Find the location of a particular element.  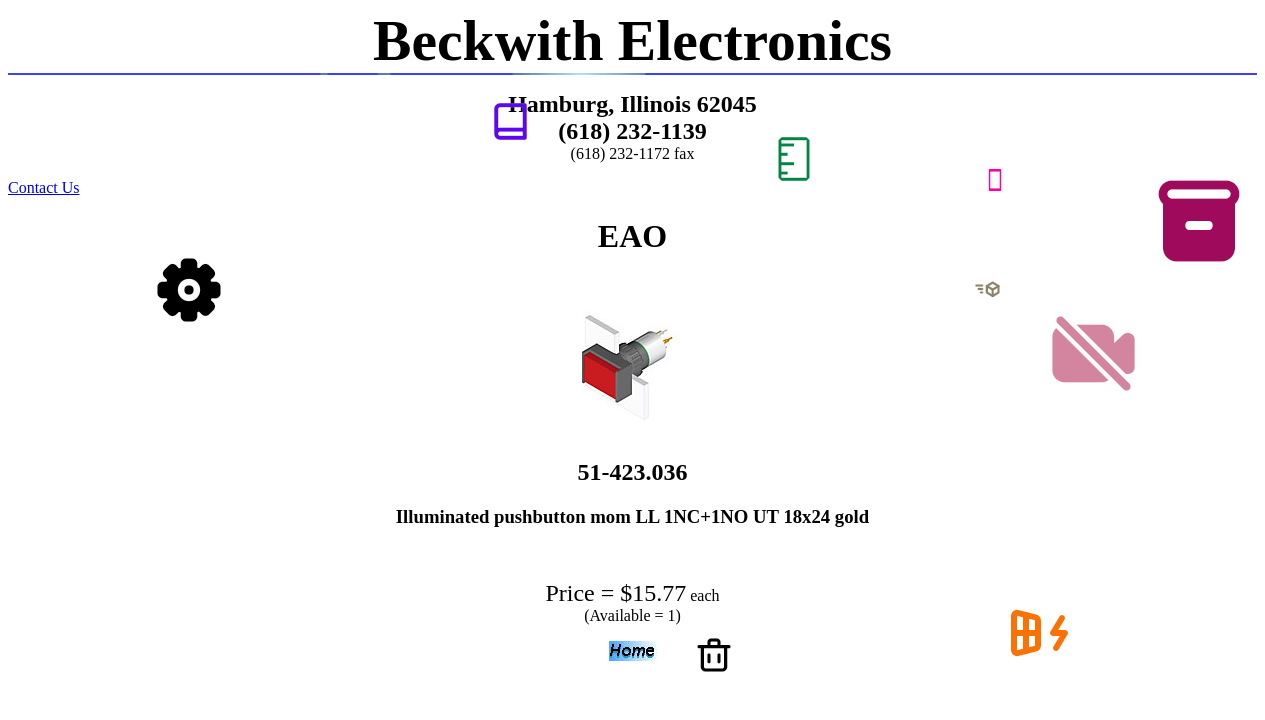

open reading or library section is located at coordinates (510, 121).